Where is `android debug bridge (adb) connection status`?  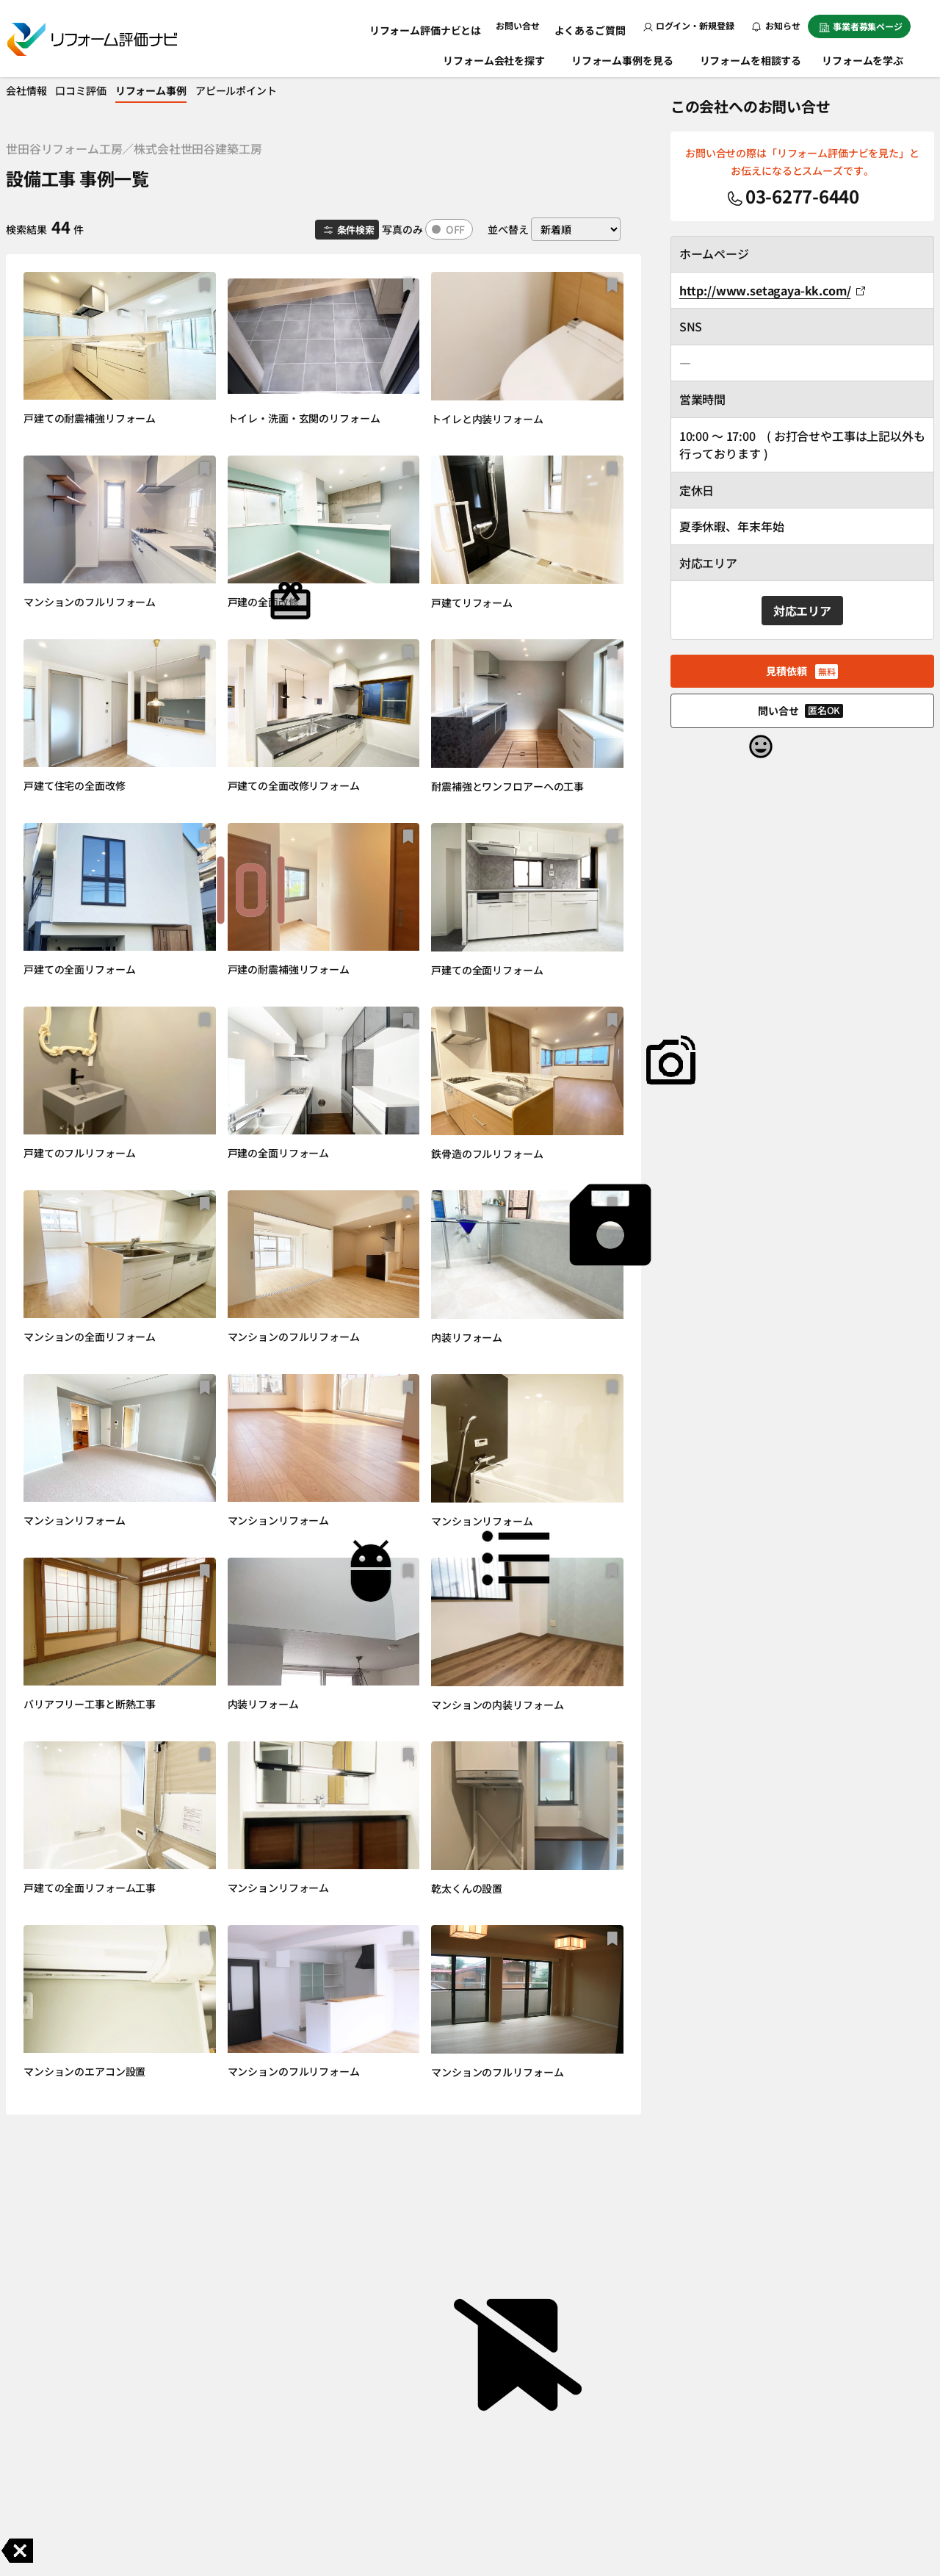 android debug bridge (adb) connection status is located at coordinates (371, 1570).